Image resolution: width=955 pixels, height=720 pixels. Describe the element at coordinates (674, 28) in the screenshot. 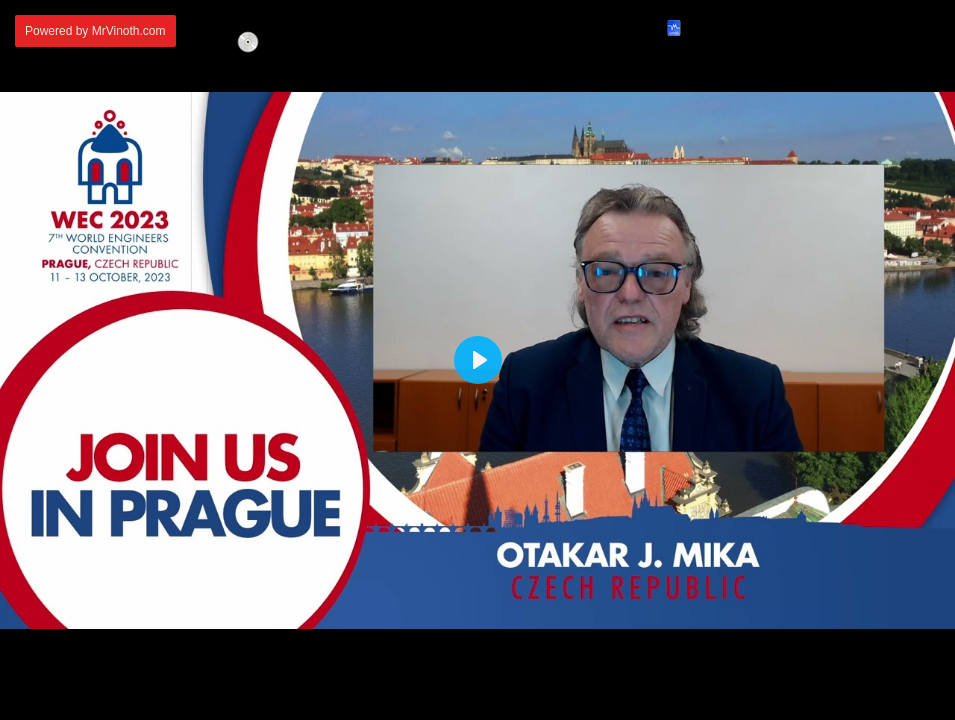

I see `virtualbox virtual disk image file` at that location.